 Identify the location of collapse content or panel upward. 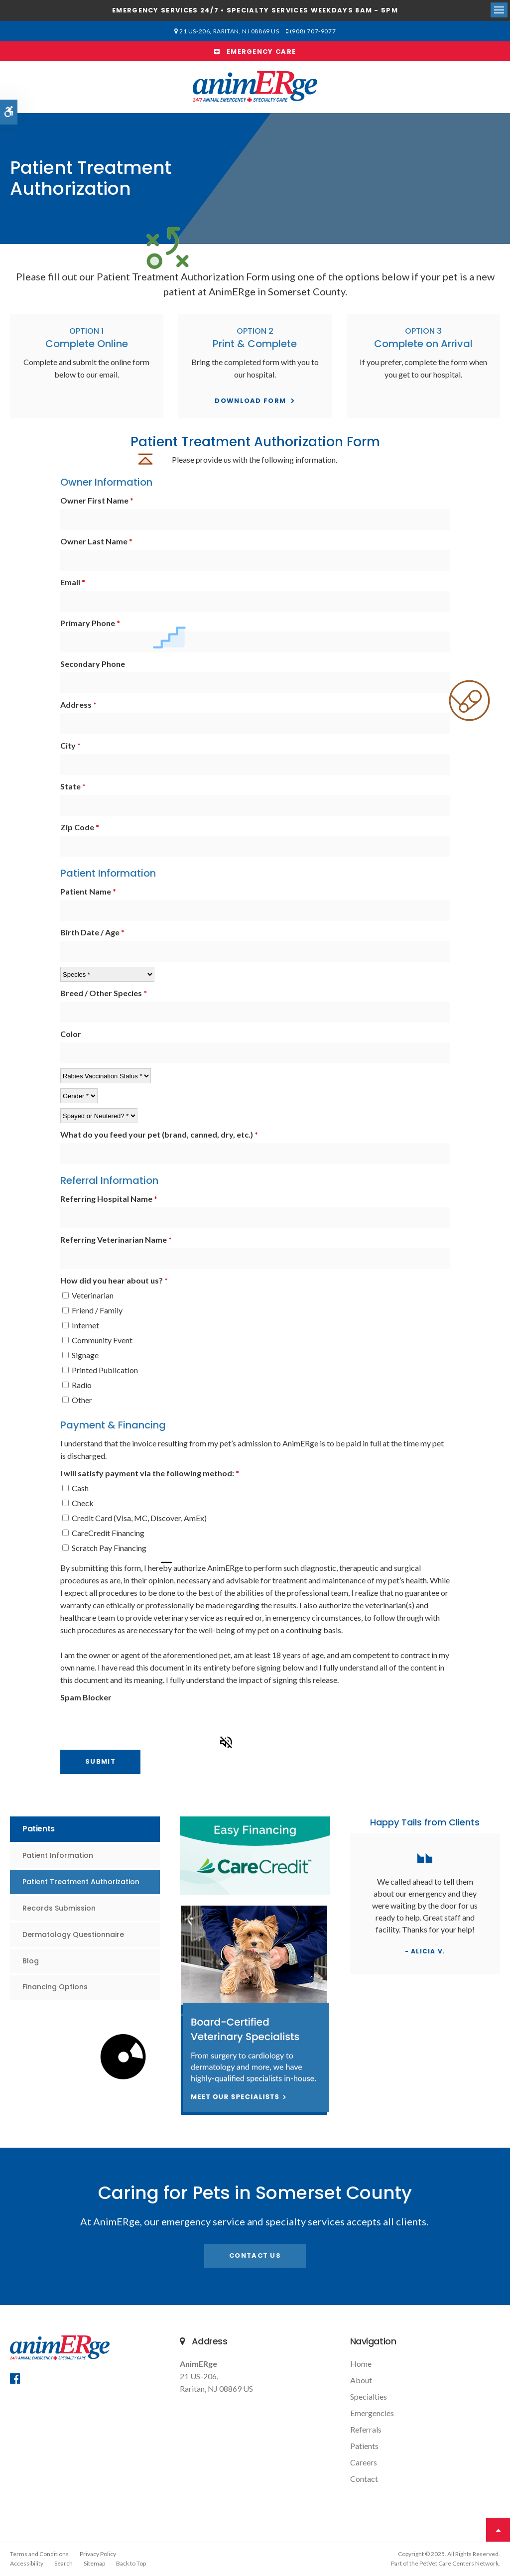
(145, 459).